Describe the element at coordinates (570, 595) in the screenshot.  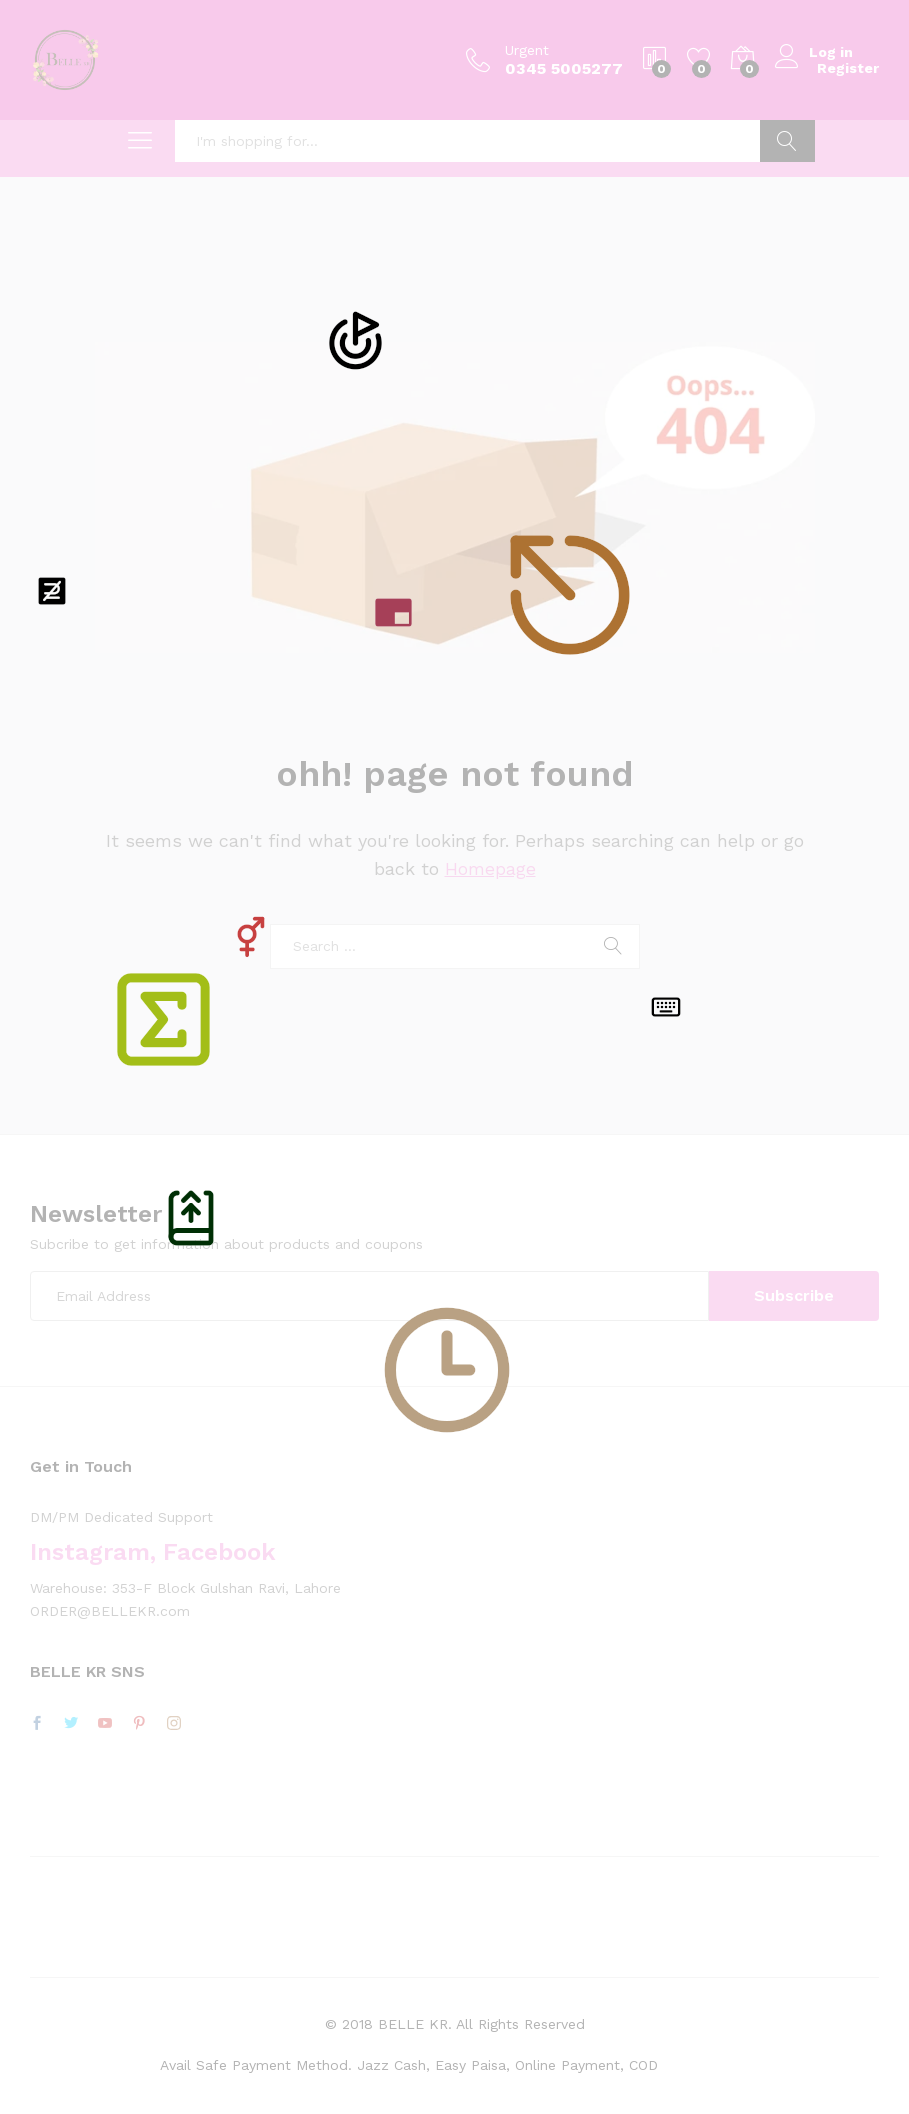
I see `navigate back or return to previous screen` at that location.